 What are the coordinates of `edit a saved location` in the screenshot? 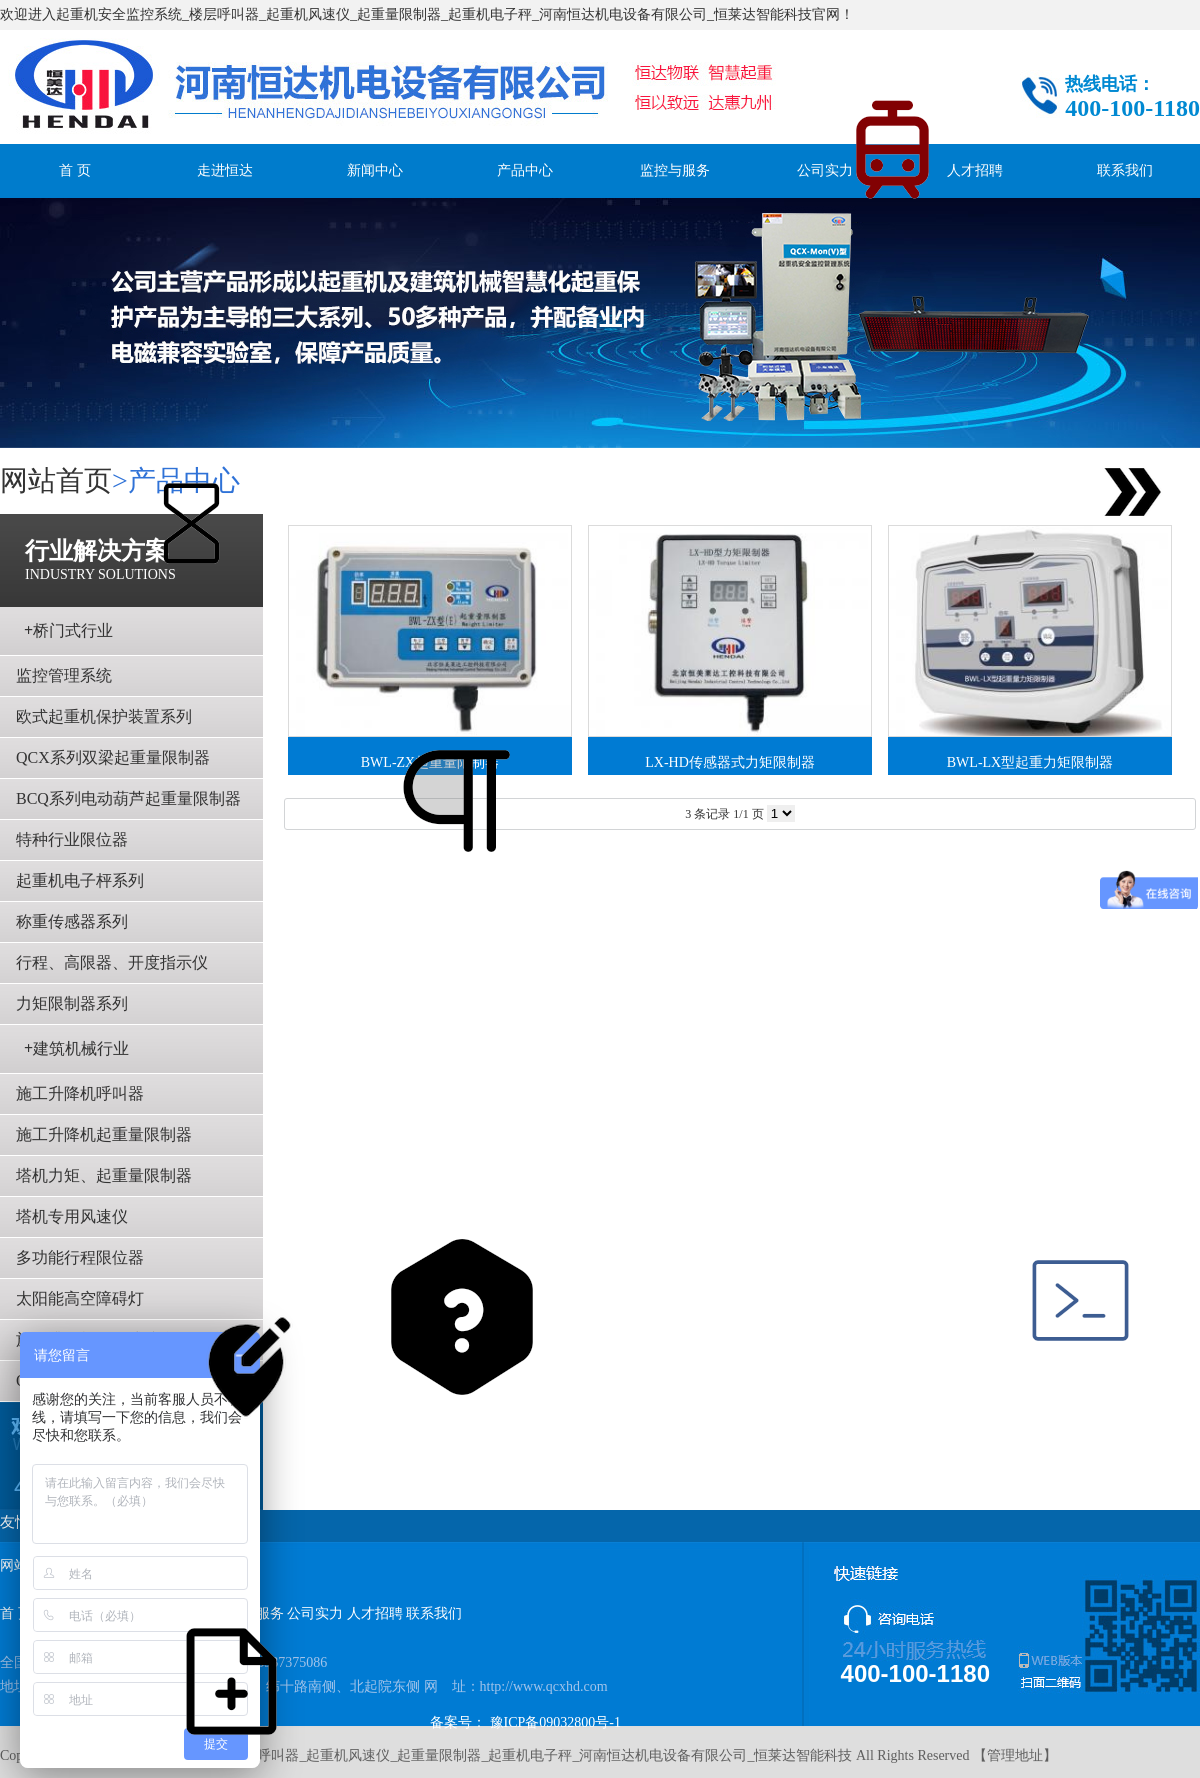 It's located at (246, 1371).